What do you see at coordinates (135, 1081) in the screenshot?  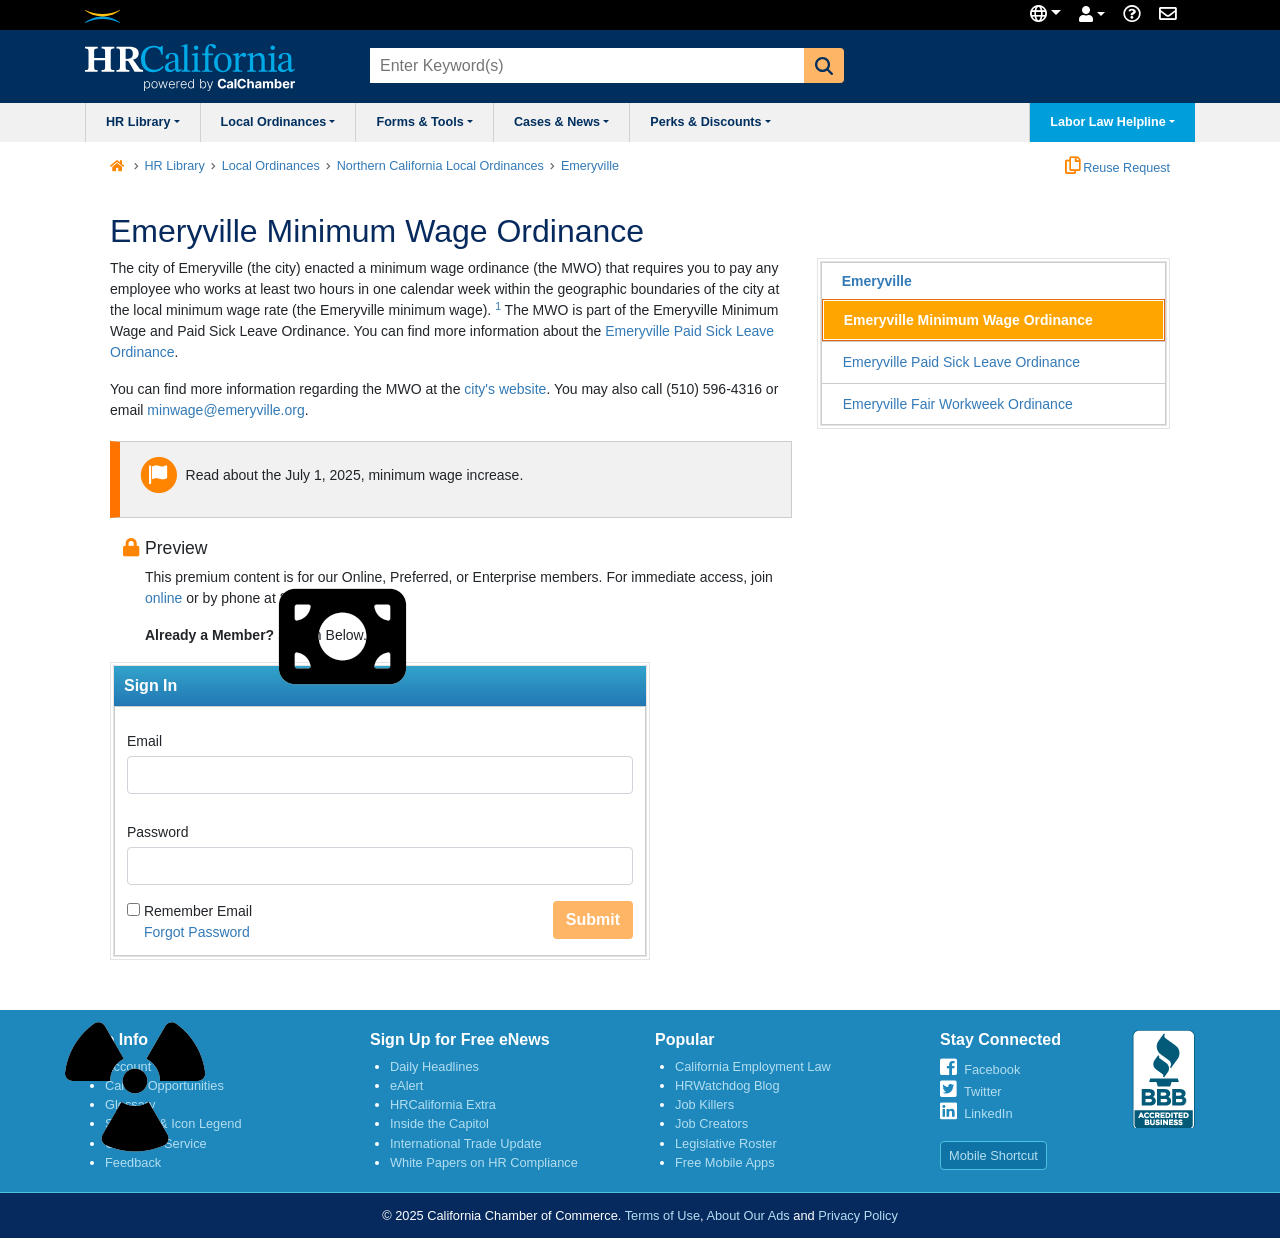 I see `indicates radioactive or hazardous material warning` at bounding box center [135, 1081].